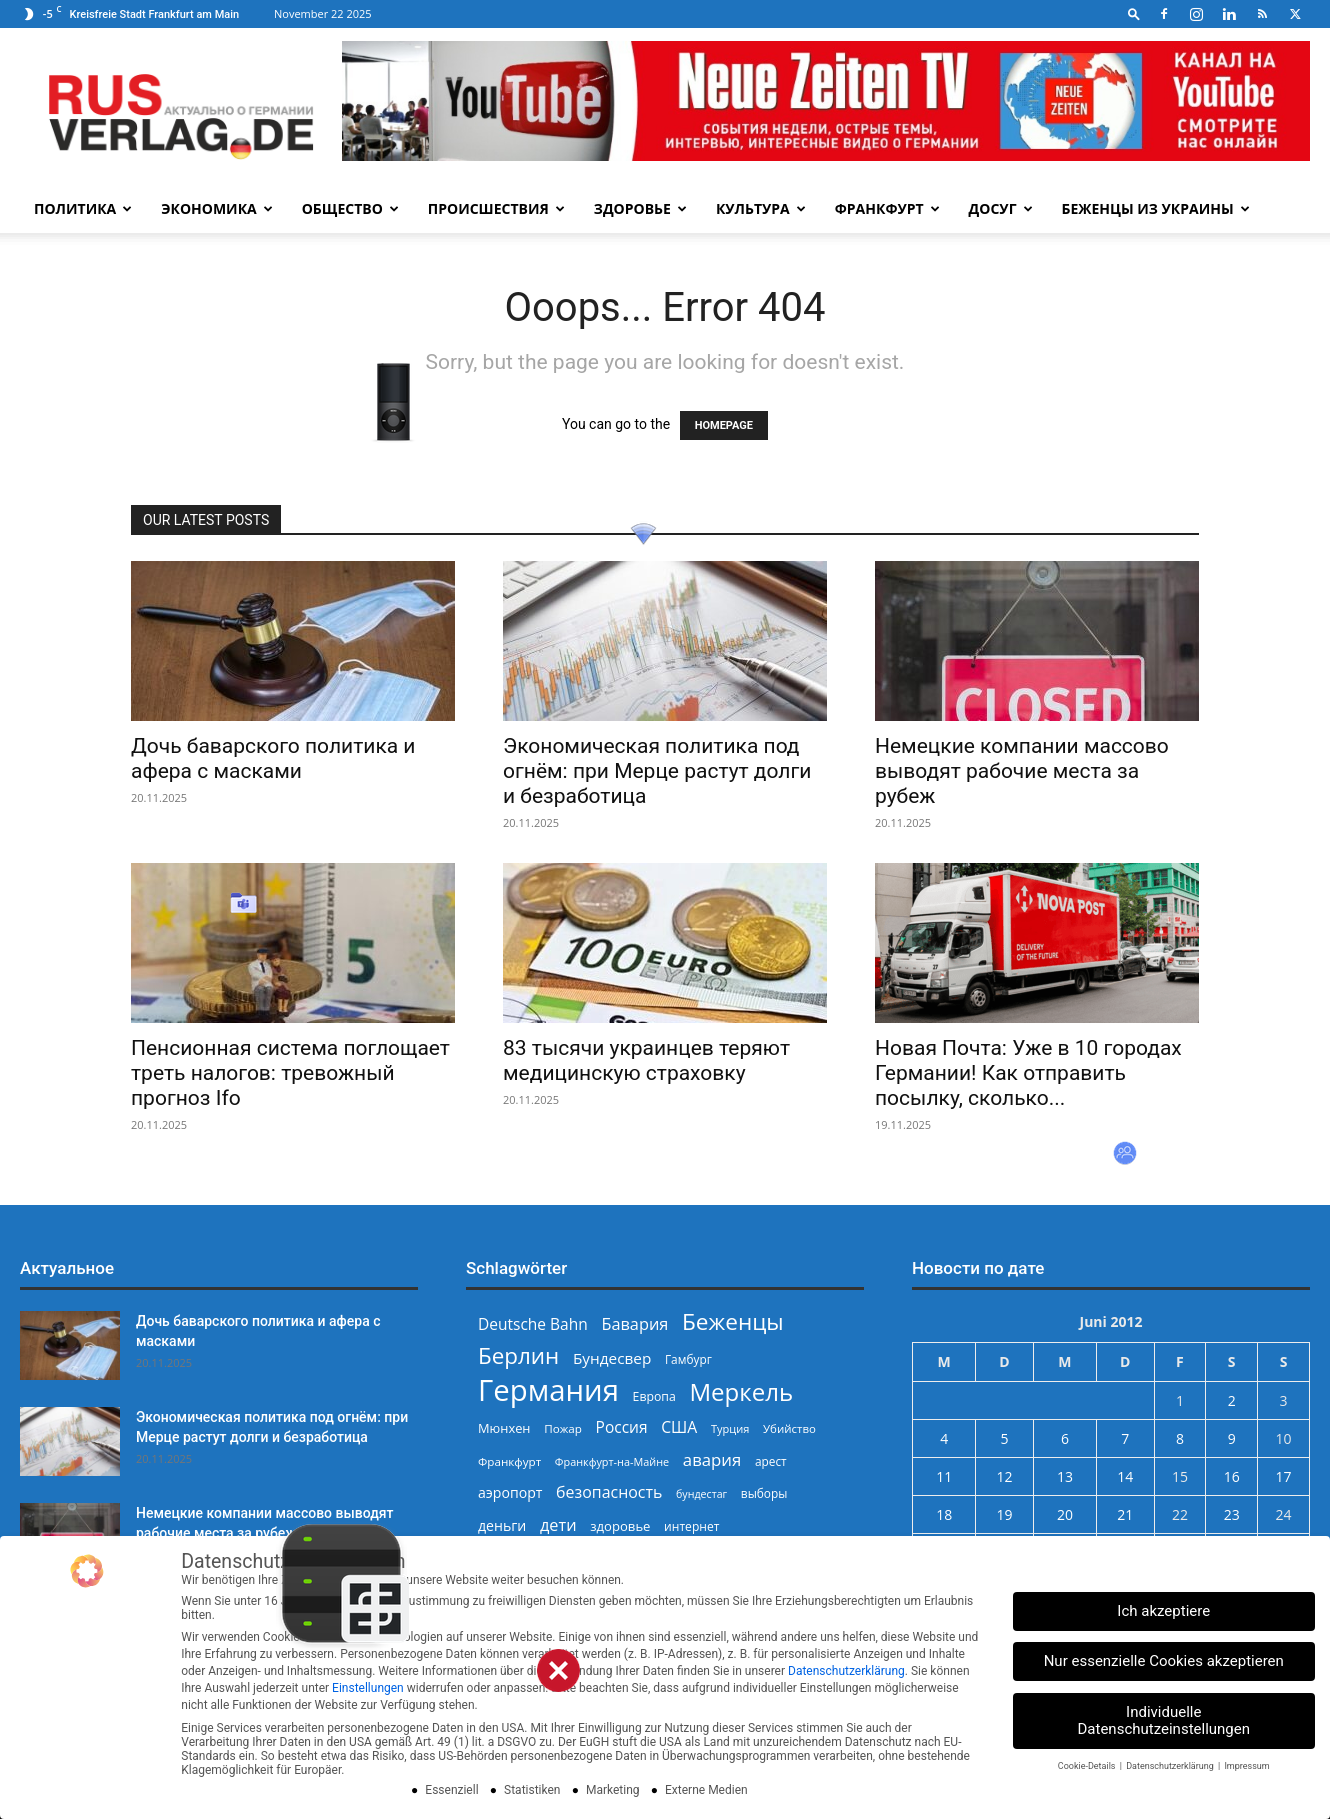  Describe the element at coordinates (393, 403) in the screenshot. I see `access iPod device settings` at that location.